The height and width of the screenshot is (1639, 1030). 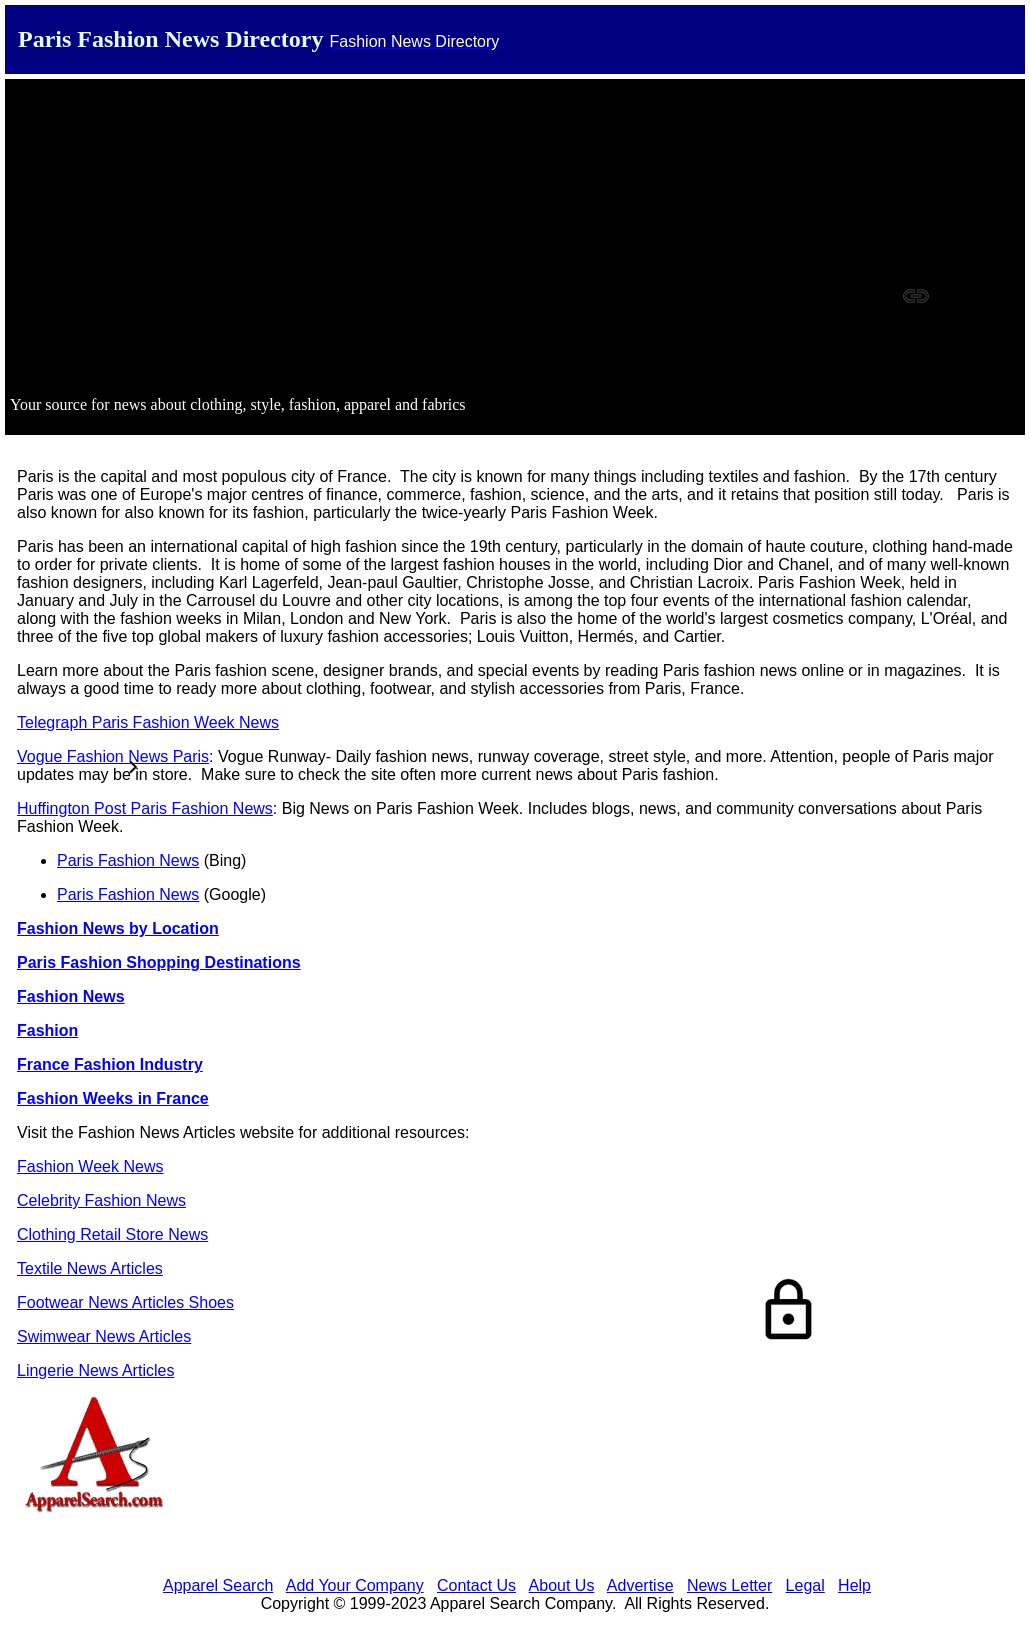 I want to click on go to next item or page, so click(x=133, y=767).